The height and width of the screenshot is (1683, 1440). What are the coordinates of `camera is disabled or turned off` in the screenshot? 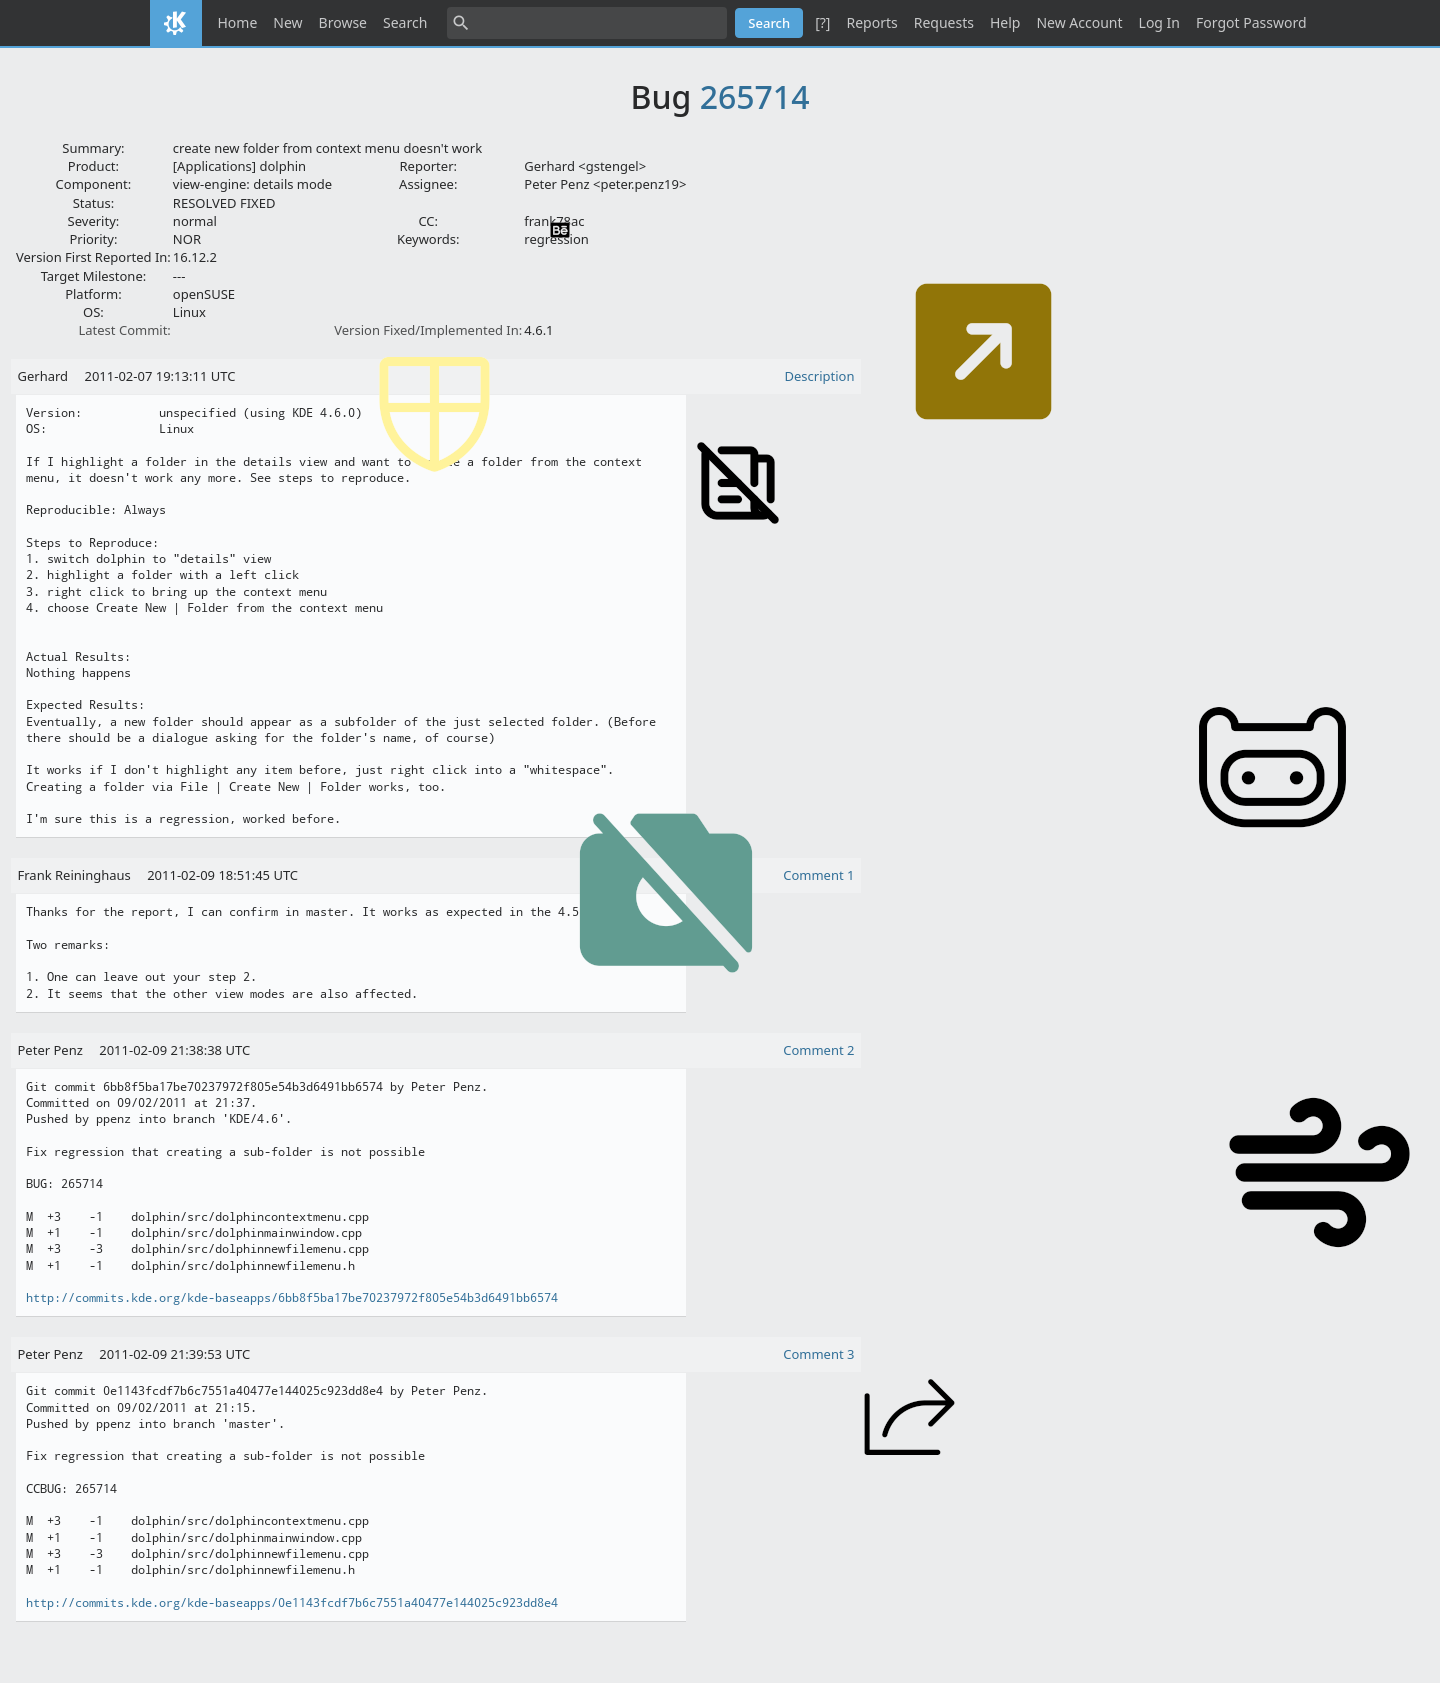 It's located at (666, 893).